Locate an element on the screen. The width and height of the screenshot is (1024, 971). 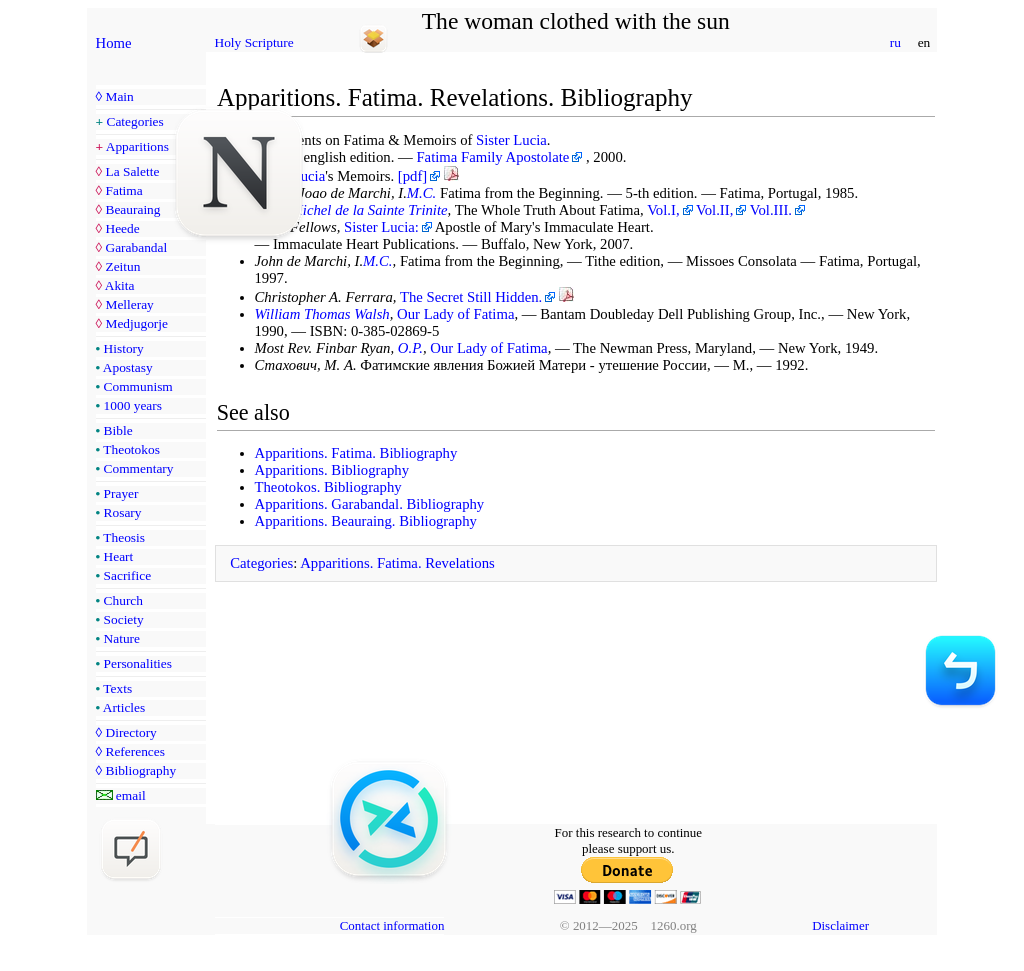
launch remmina remote desktop client is located at coordinates (389, 819).